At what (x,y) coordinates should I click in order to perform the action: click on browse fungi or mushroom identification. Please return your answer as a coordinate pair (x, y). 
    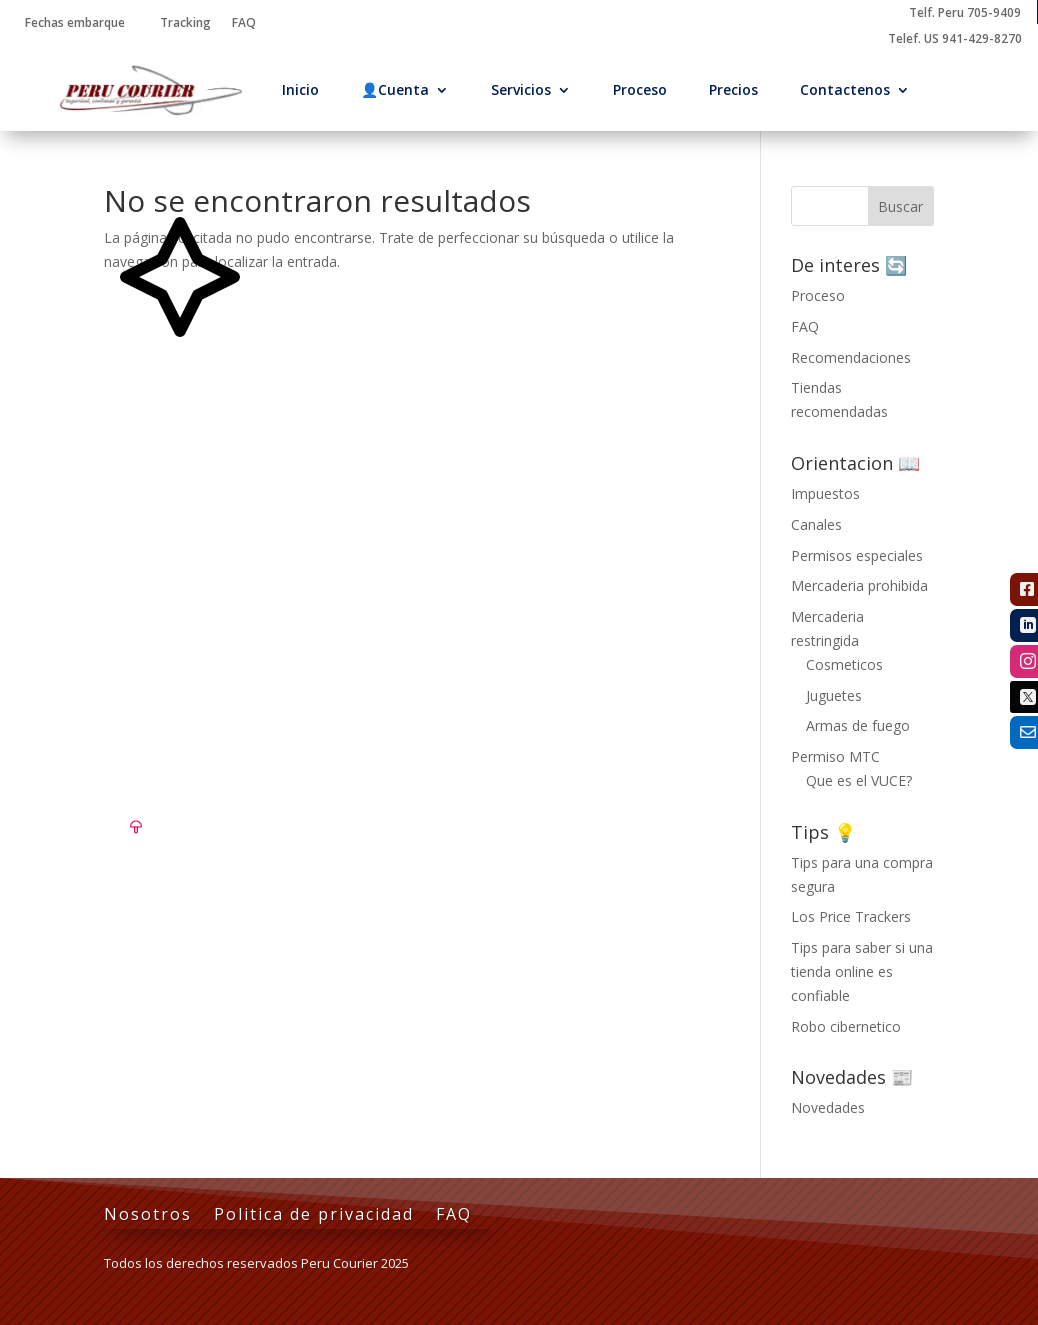
    Looking at the image, I should click on (136, 827).